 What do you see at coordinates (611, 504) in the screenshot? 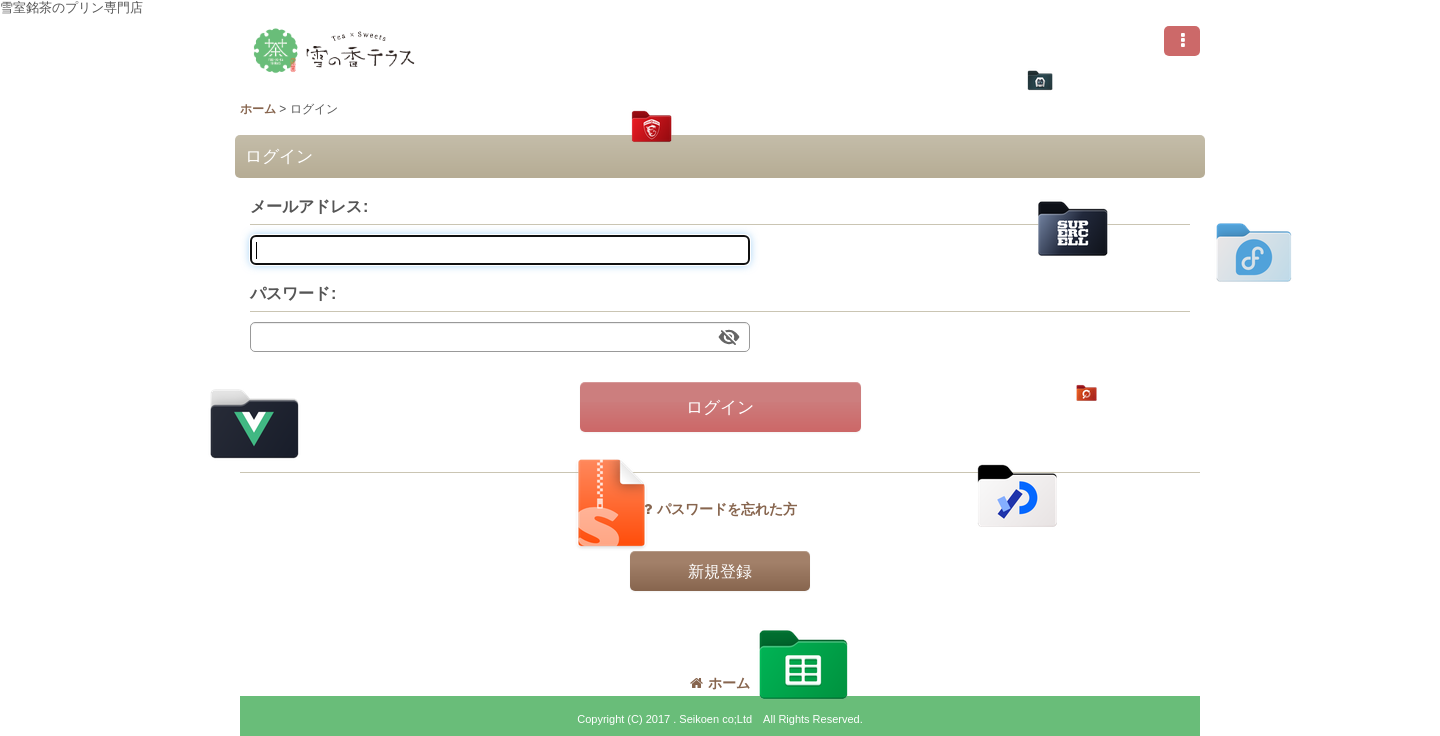
I see `sogou input method skin file` at bounding box center [611, 504].